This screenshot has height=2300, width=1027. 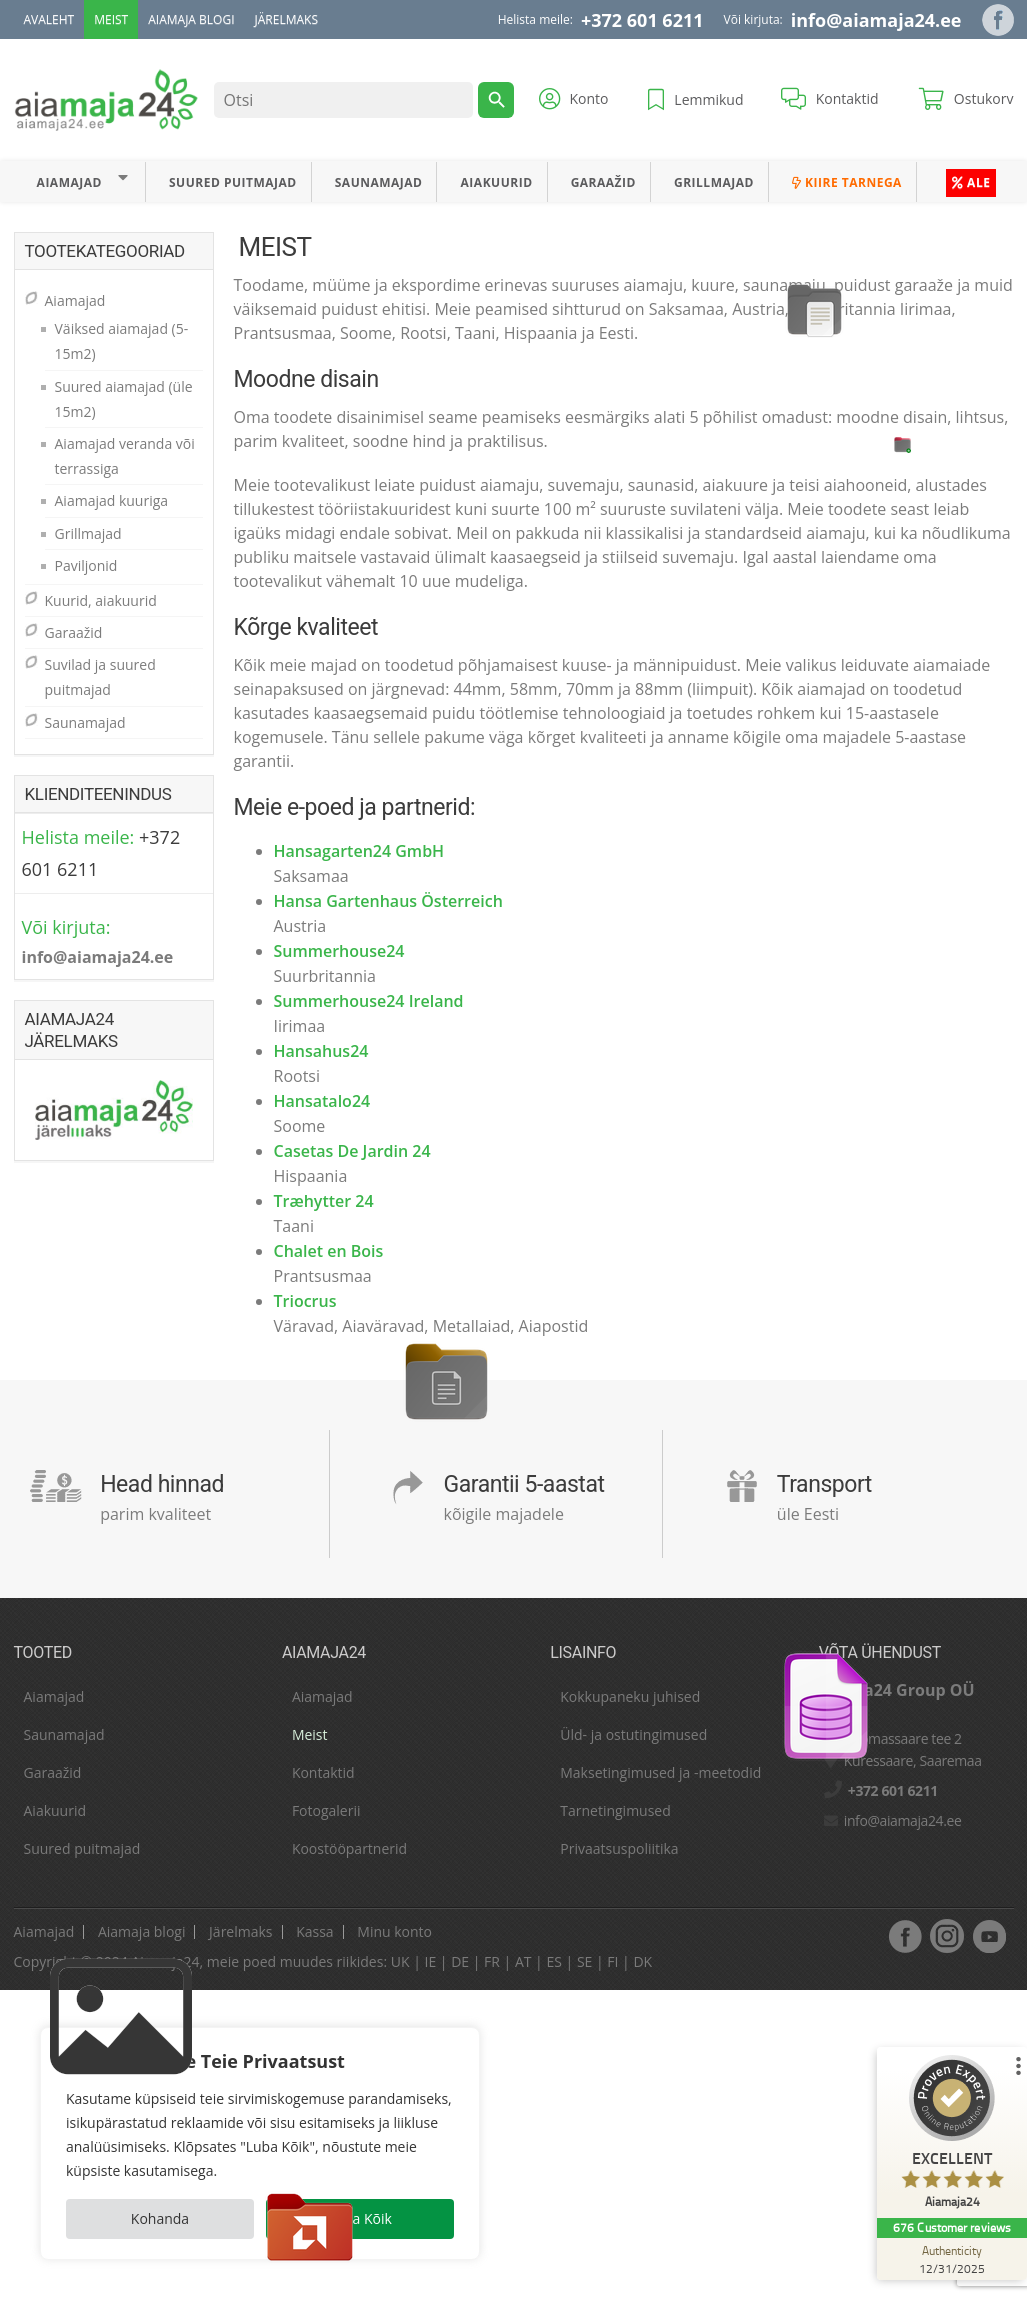 What do you see at coordinates (826, 1706) in the screenshot?
I see `libreoffice base database template file` at bounding box center [826, 1706].